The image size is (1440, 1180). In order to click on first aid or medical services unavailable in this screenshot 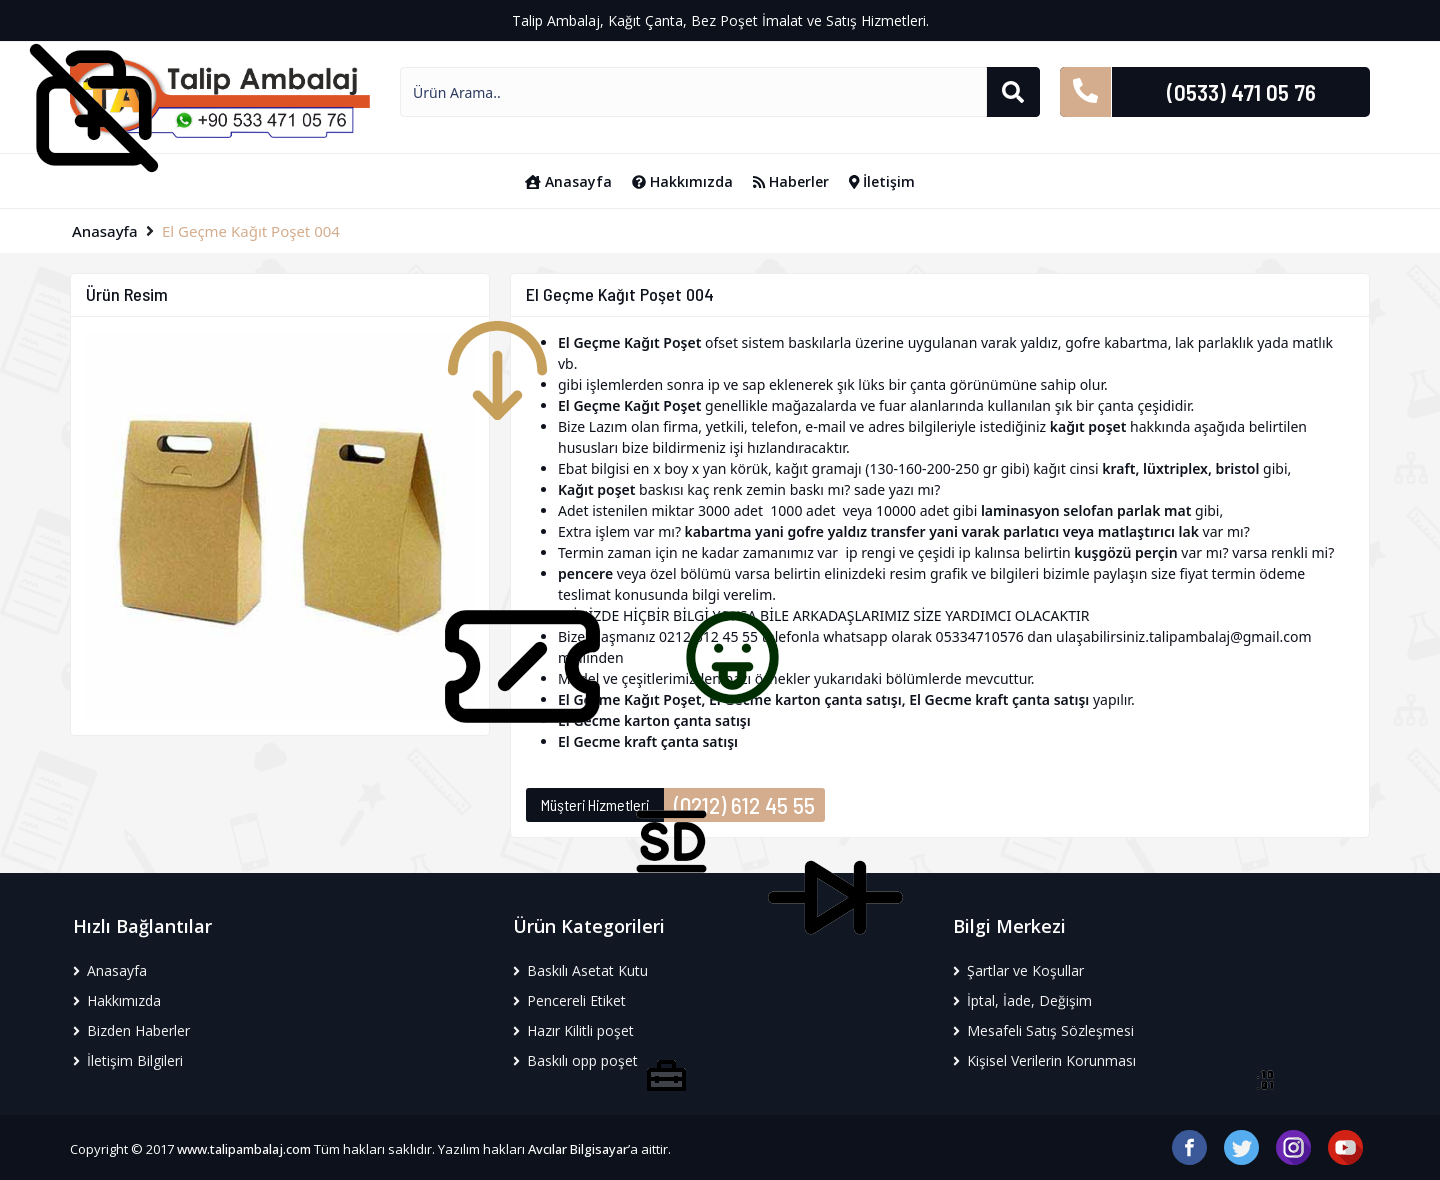, I will do `click(94, 108)`.